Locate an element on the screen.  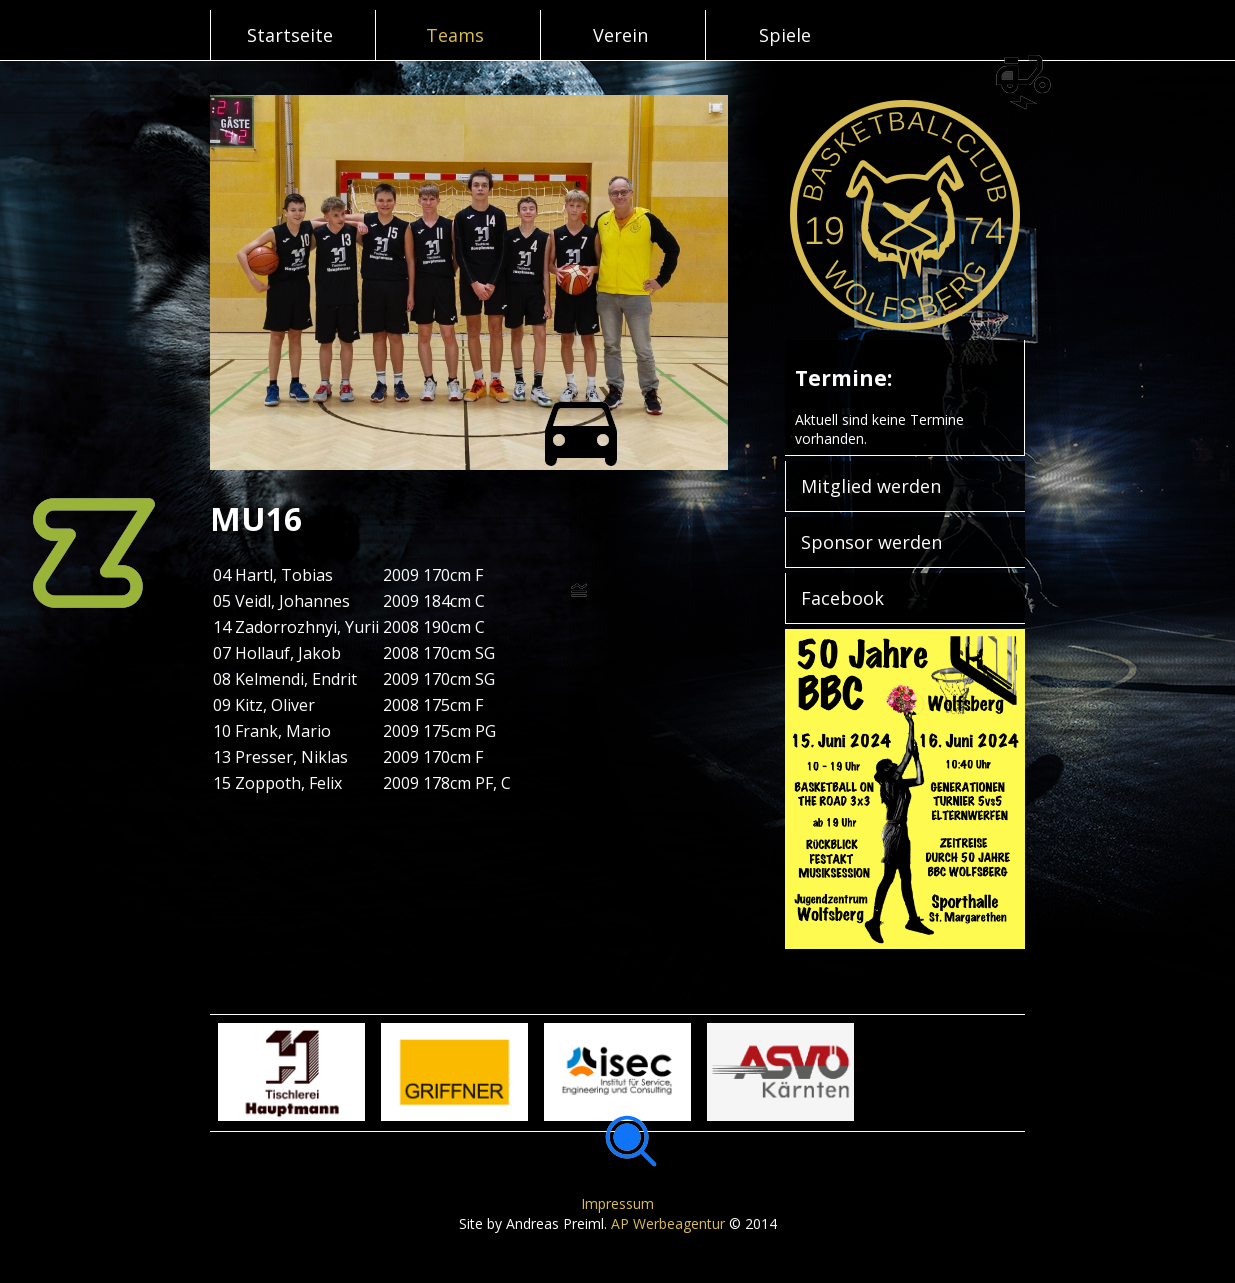
select electric moped as transportation mode is located at coordinates (1023, 79).